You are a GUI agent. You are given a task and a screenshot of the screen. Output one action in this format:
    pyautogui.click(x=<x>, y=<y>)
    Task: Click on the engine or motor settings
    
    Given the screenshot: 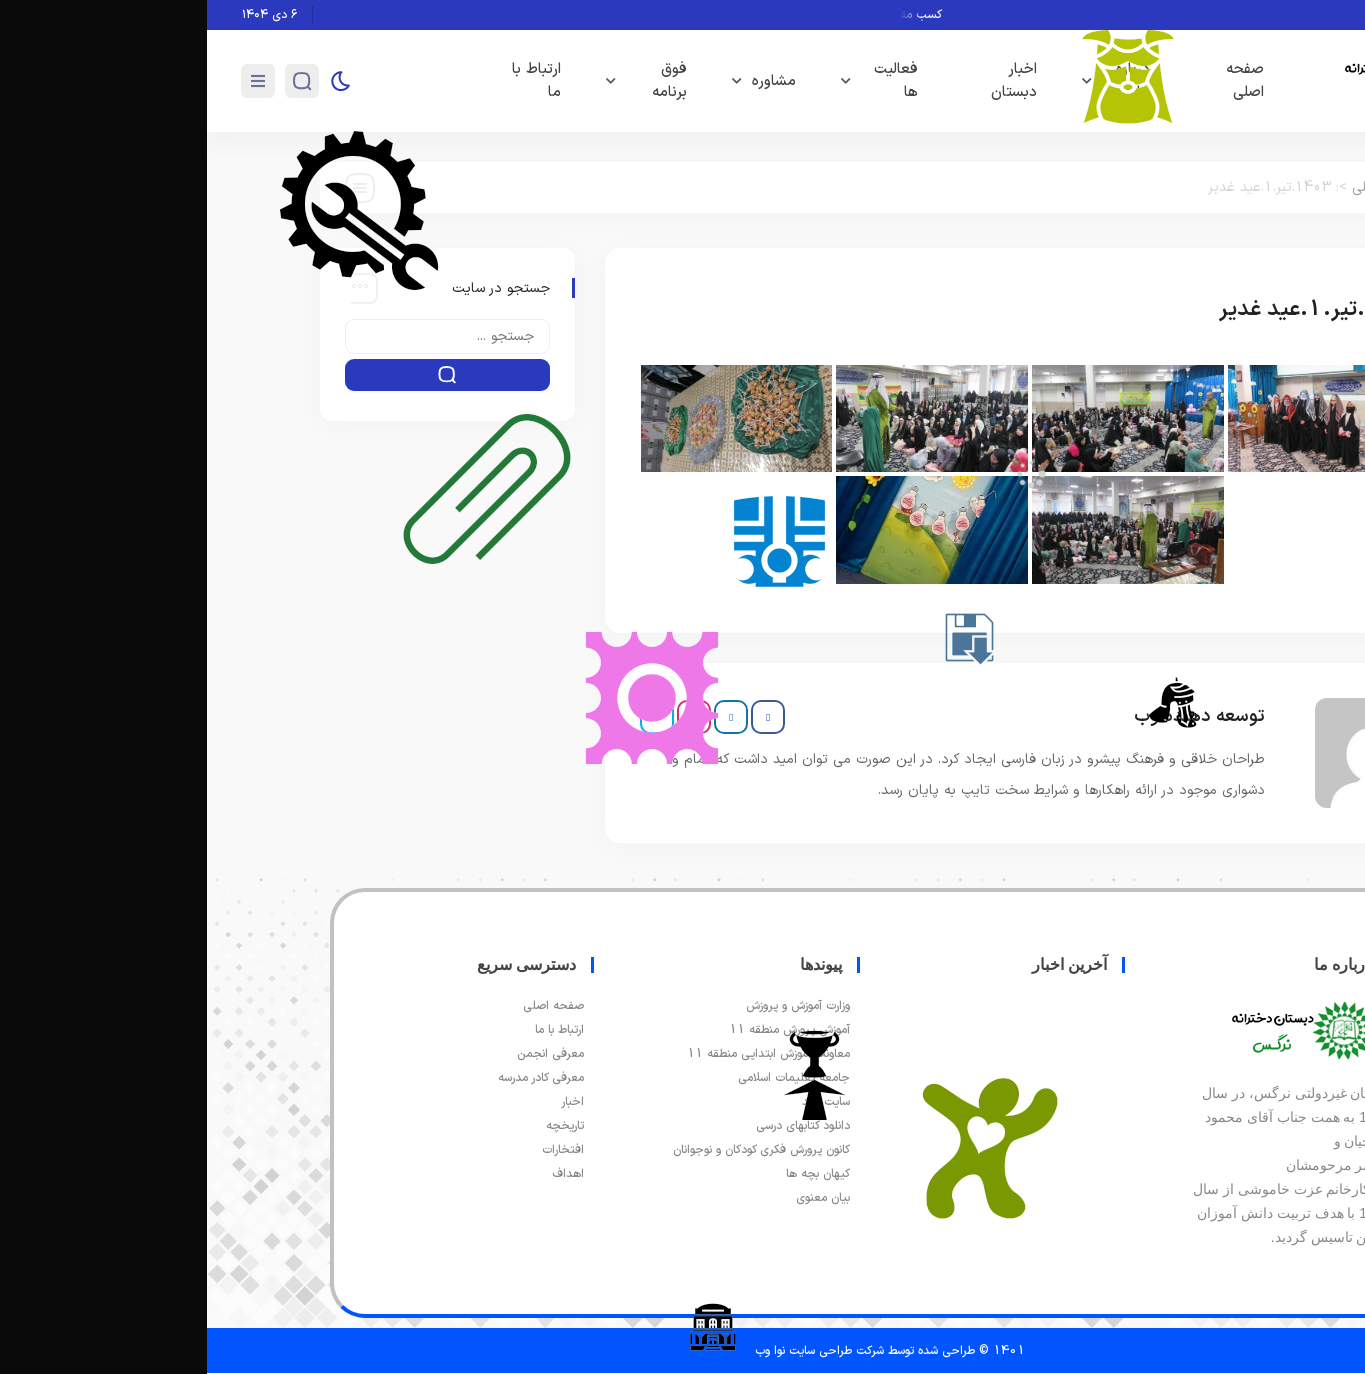 What is the action you would take?
    pyautogui.click(x=779, y=541)
    